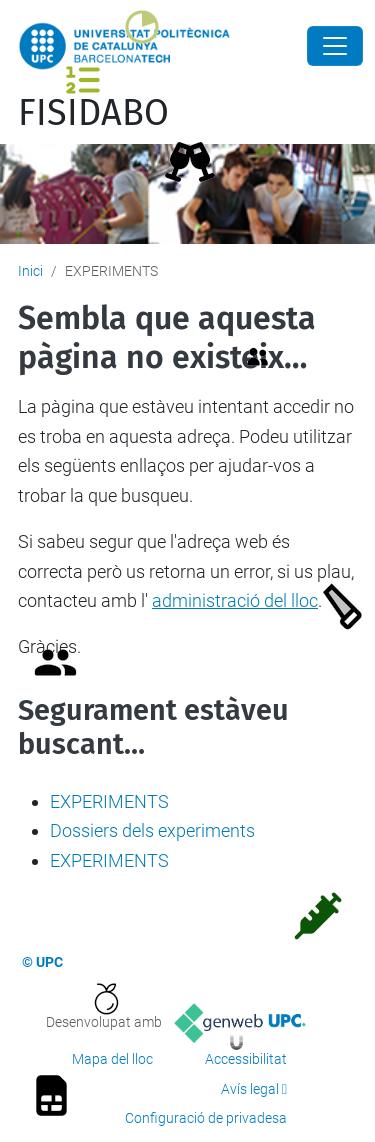  What do you see at coordinates (51, 1095) in the screenshot?
I see `manage sim card settings` at bounding box center [51, 1095].